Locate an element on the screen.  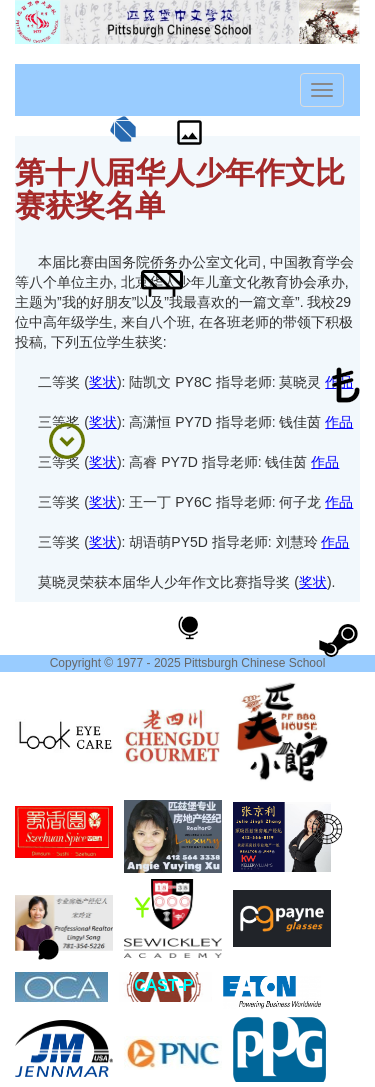
dart programming language logo is located at coordinates (123, 129).